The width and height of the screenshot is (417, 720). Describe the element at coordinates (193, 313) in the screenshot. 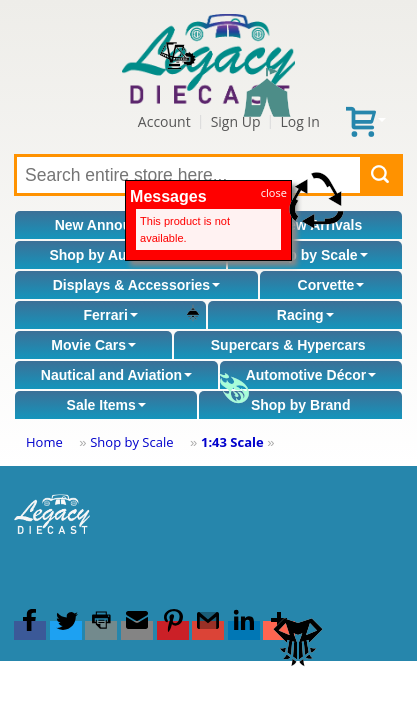

I see `toggle ceiling light on/off` at that location.